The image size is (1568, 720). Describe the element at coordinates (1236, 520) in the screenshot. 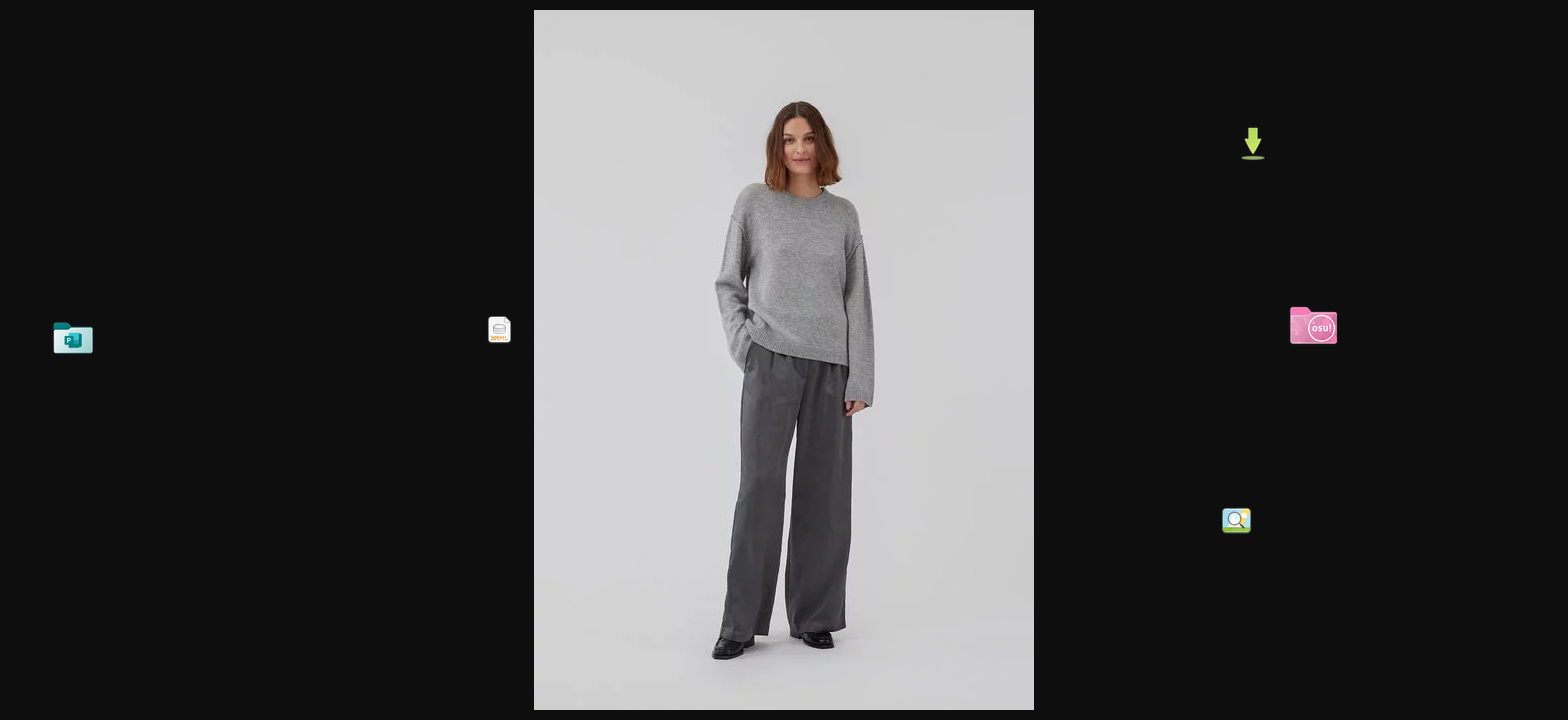

I see `open image viewer application` at that location.